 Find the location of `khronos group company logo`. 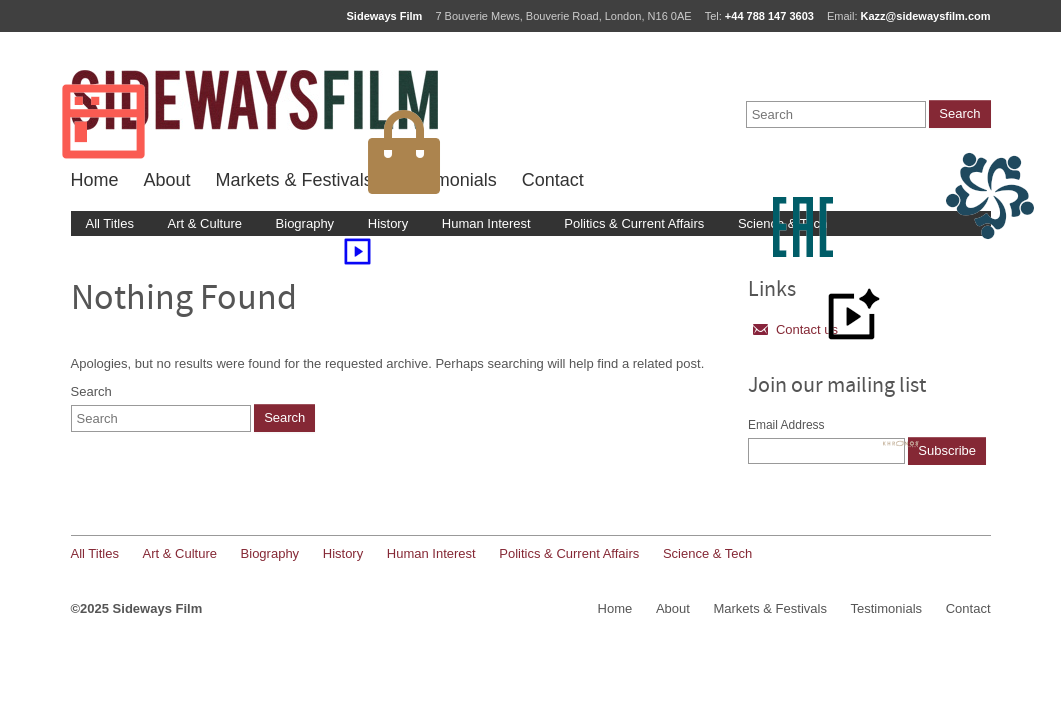

khronos group company logo is located at coordinates (901, 444).